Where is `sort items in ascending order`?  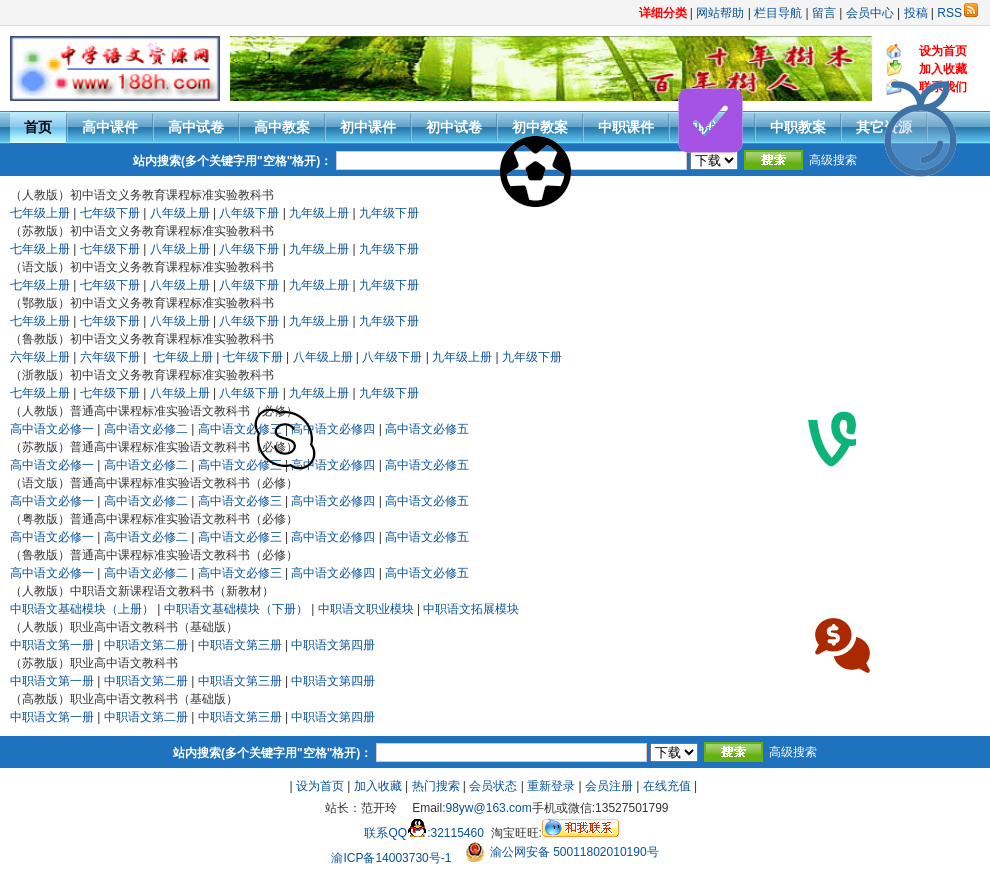
sort items in ascending order is located at coordinates (154, 48).